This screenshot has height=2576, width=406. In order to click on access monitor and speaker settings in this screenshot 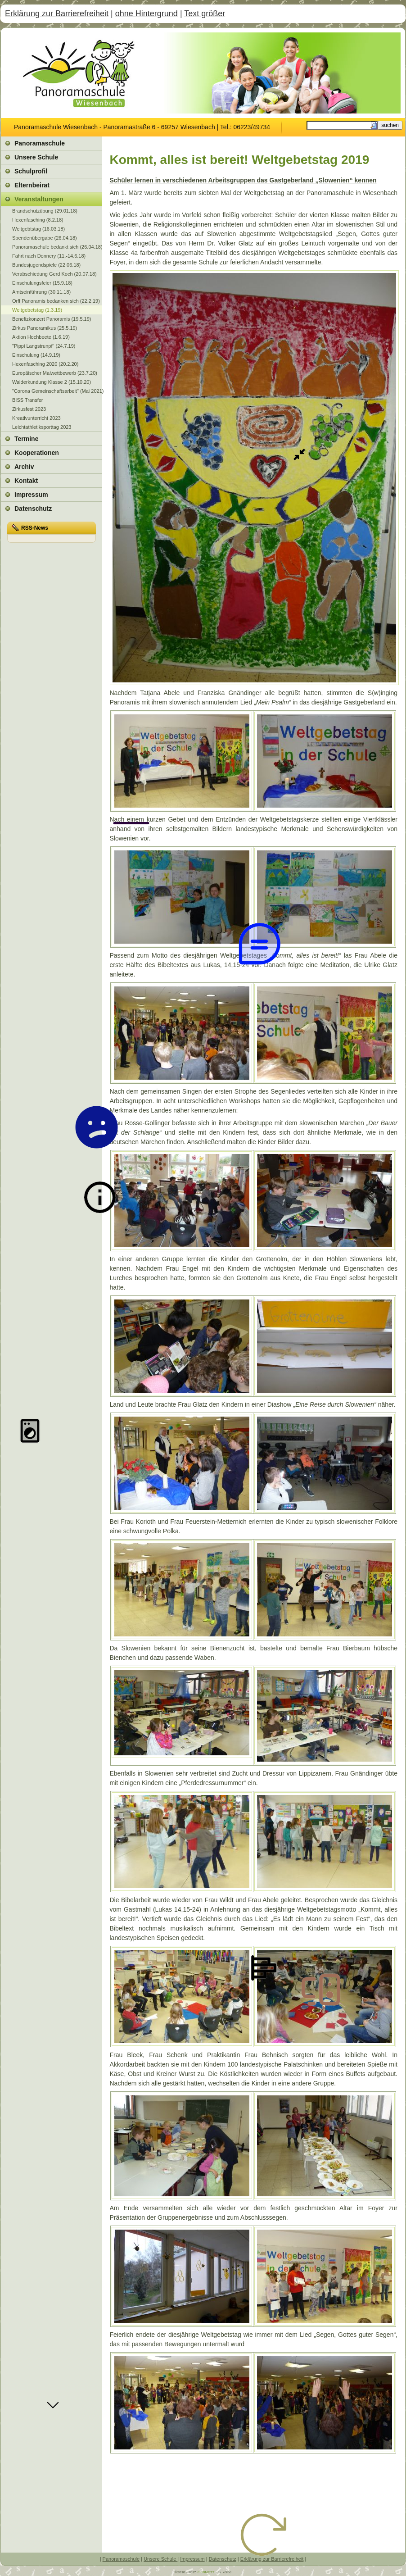, I will do `click(321, 1990)`.